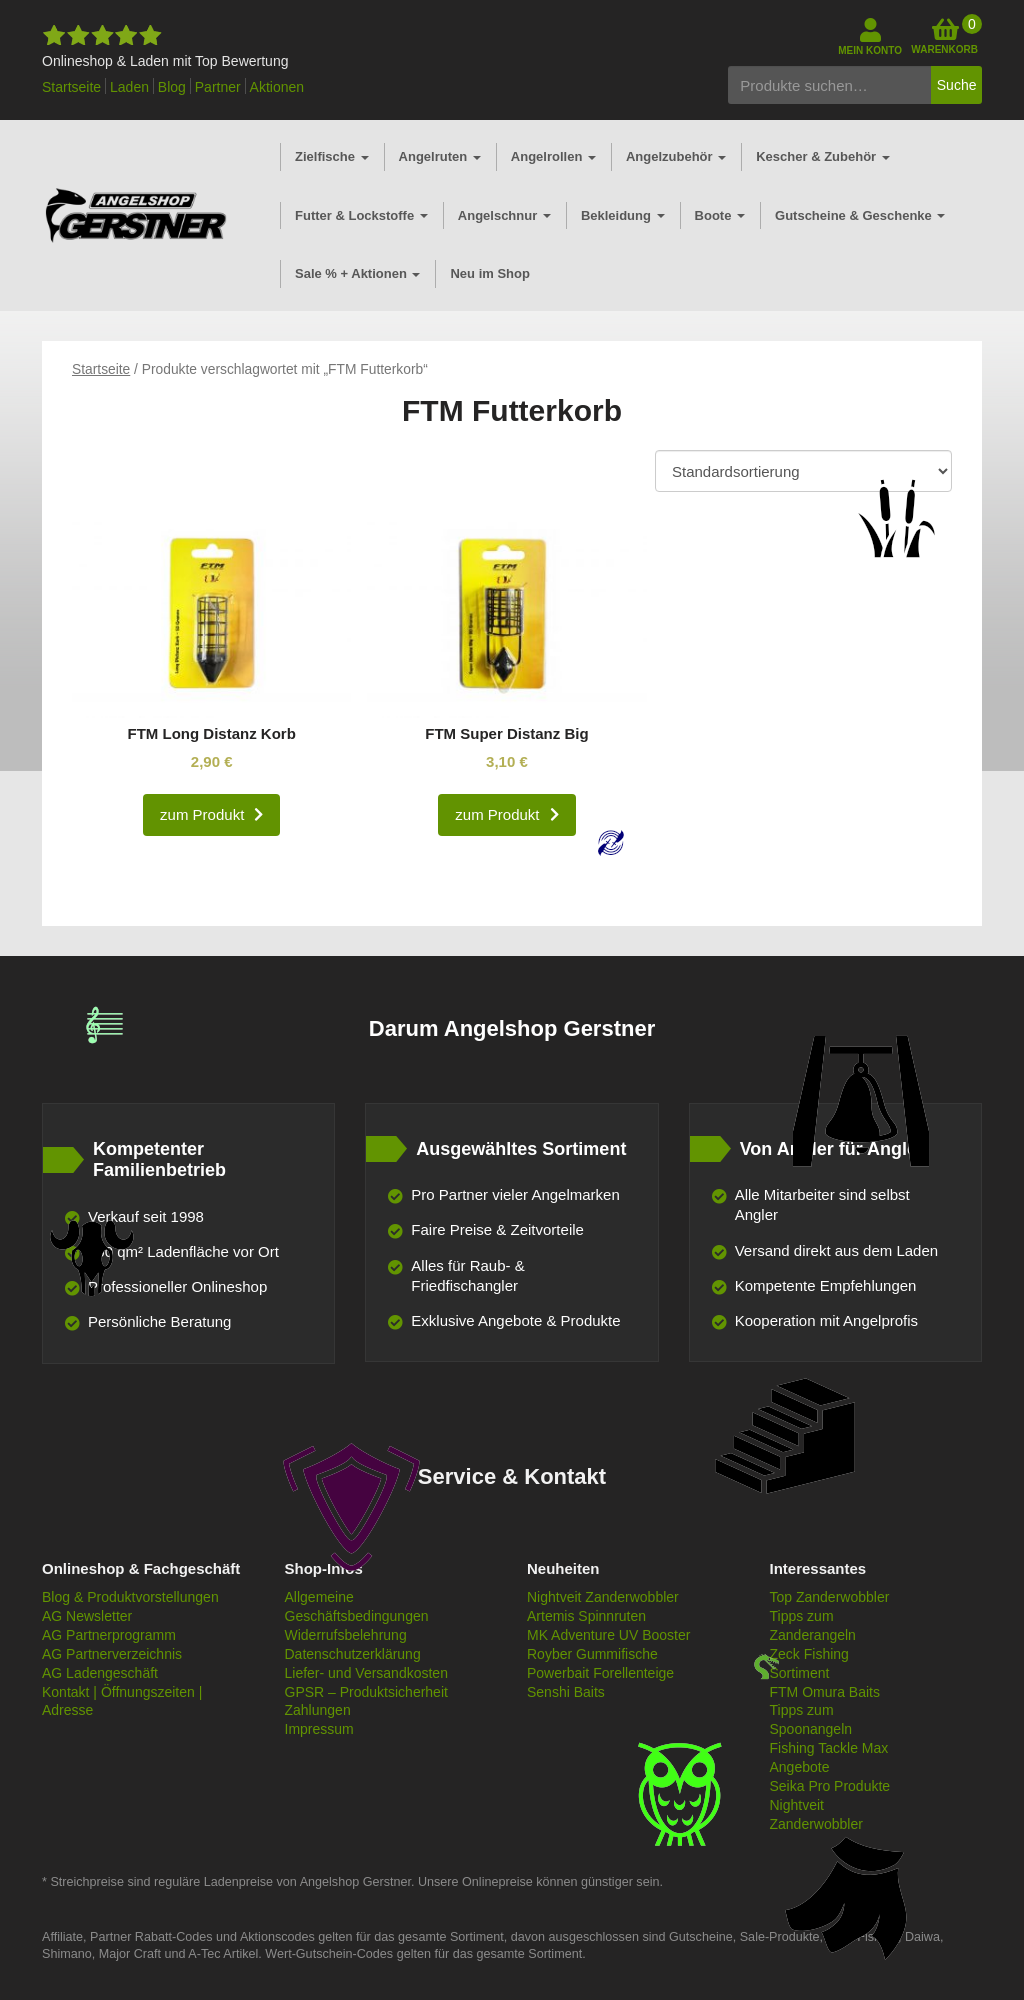 Image resolution: width=1024 pixels, height=2000 pixels. I want to click on navigate between levels or floors, so click(785, 1436).